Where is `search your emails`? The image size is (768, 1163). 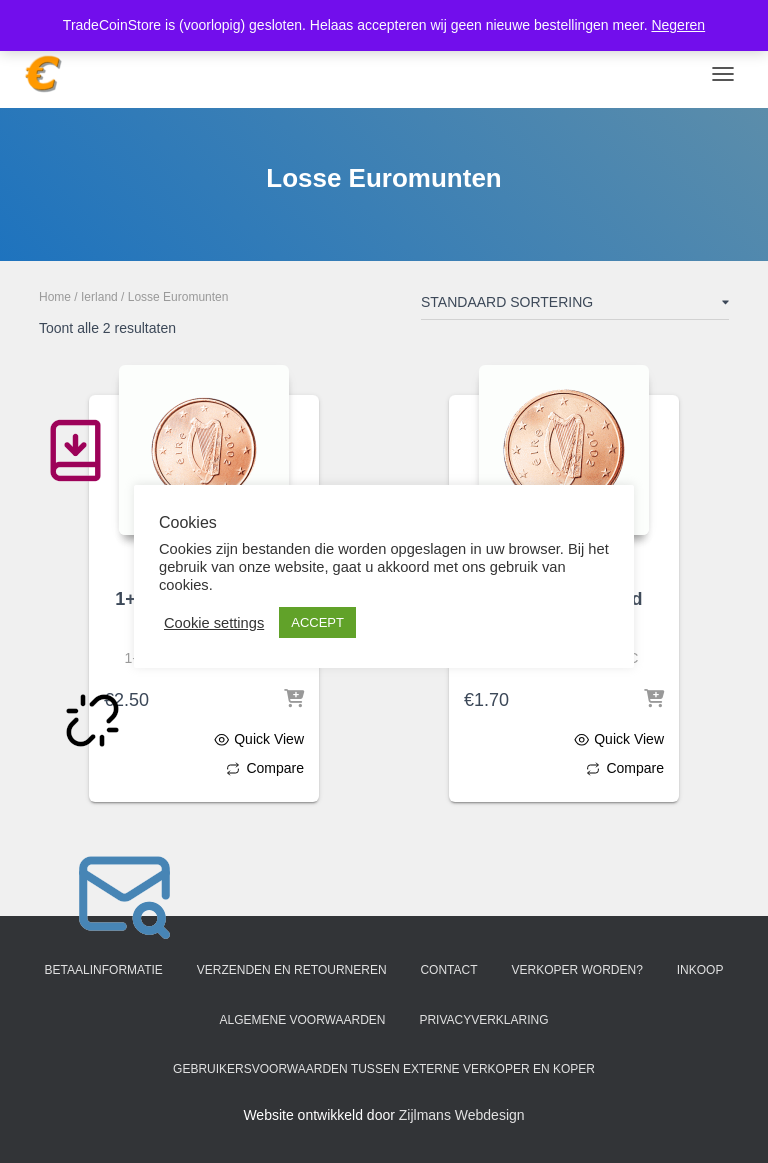
search your emails is located at coordinates (124, 893).